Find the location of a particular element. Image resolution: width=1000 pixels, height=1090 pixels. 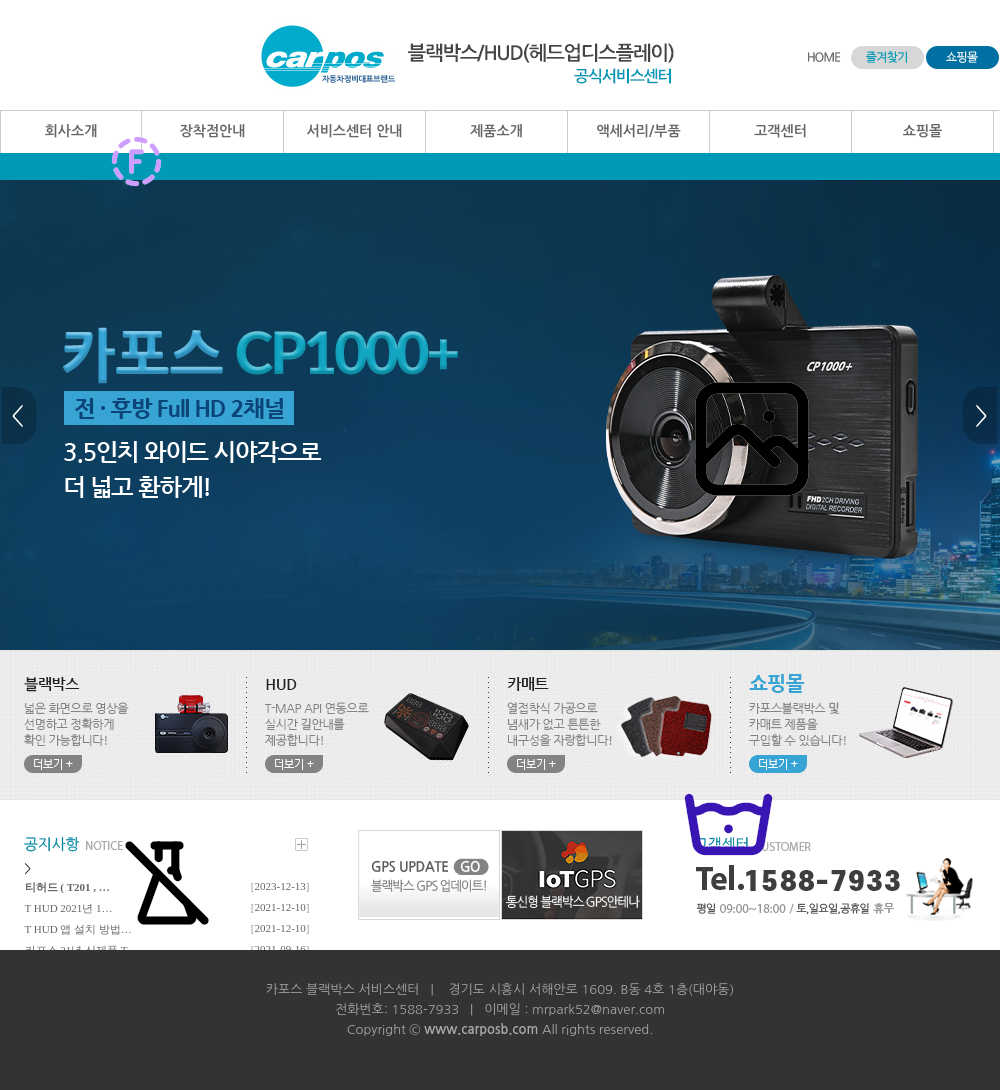

indicates a draft or pending status is located at coordinates (136, 161).